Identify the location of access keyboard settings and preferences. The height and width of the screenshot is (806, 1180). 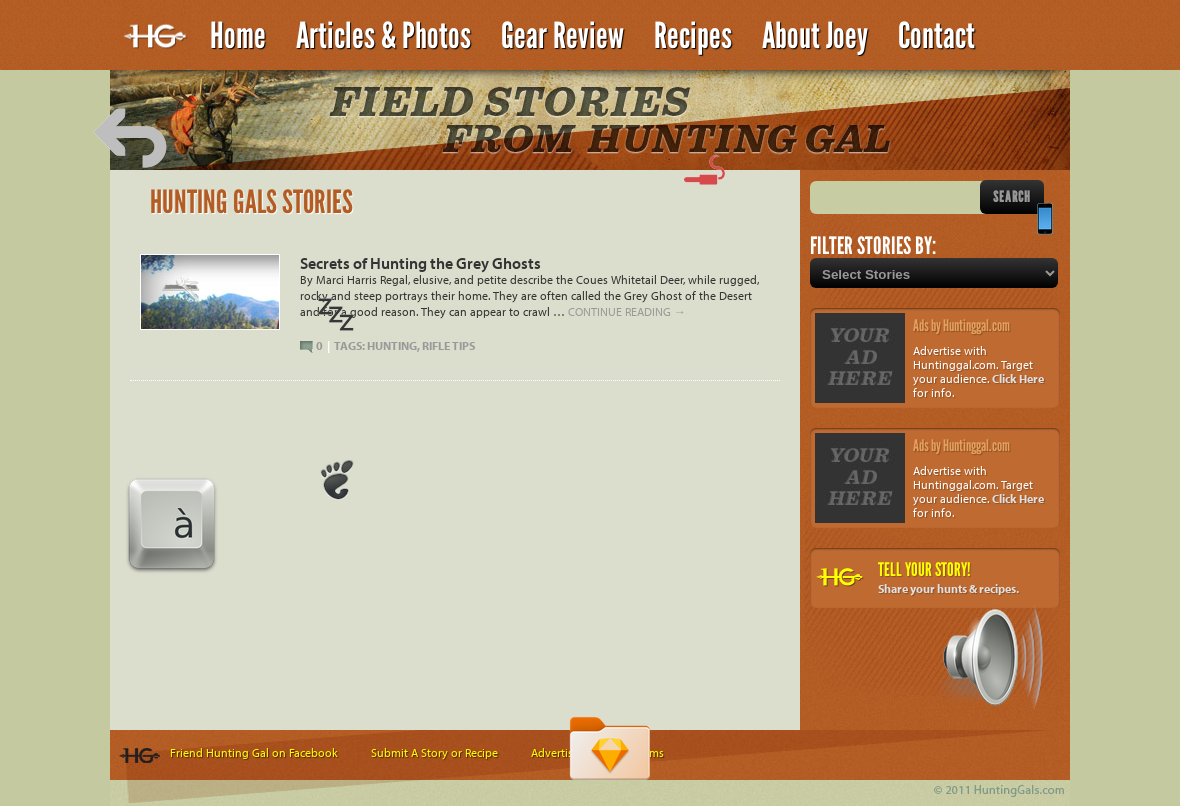
(180, 283).